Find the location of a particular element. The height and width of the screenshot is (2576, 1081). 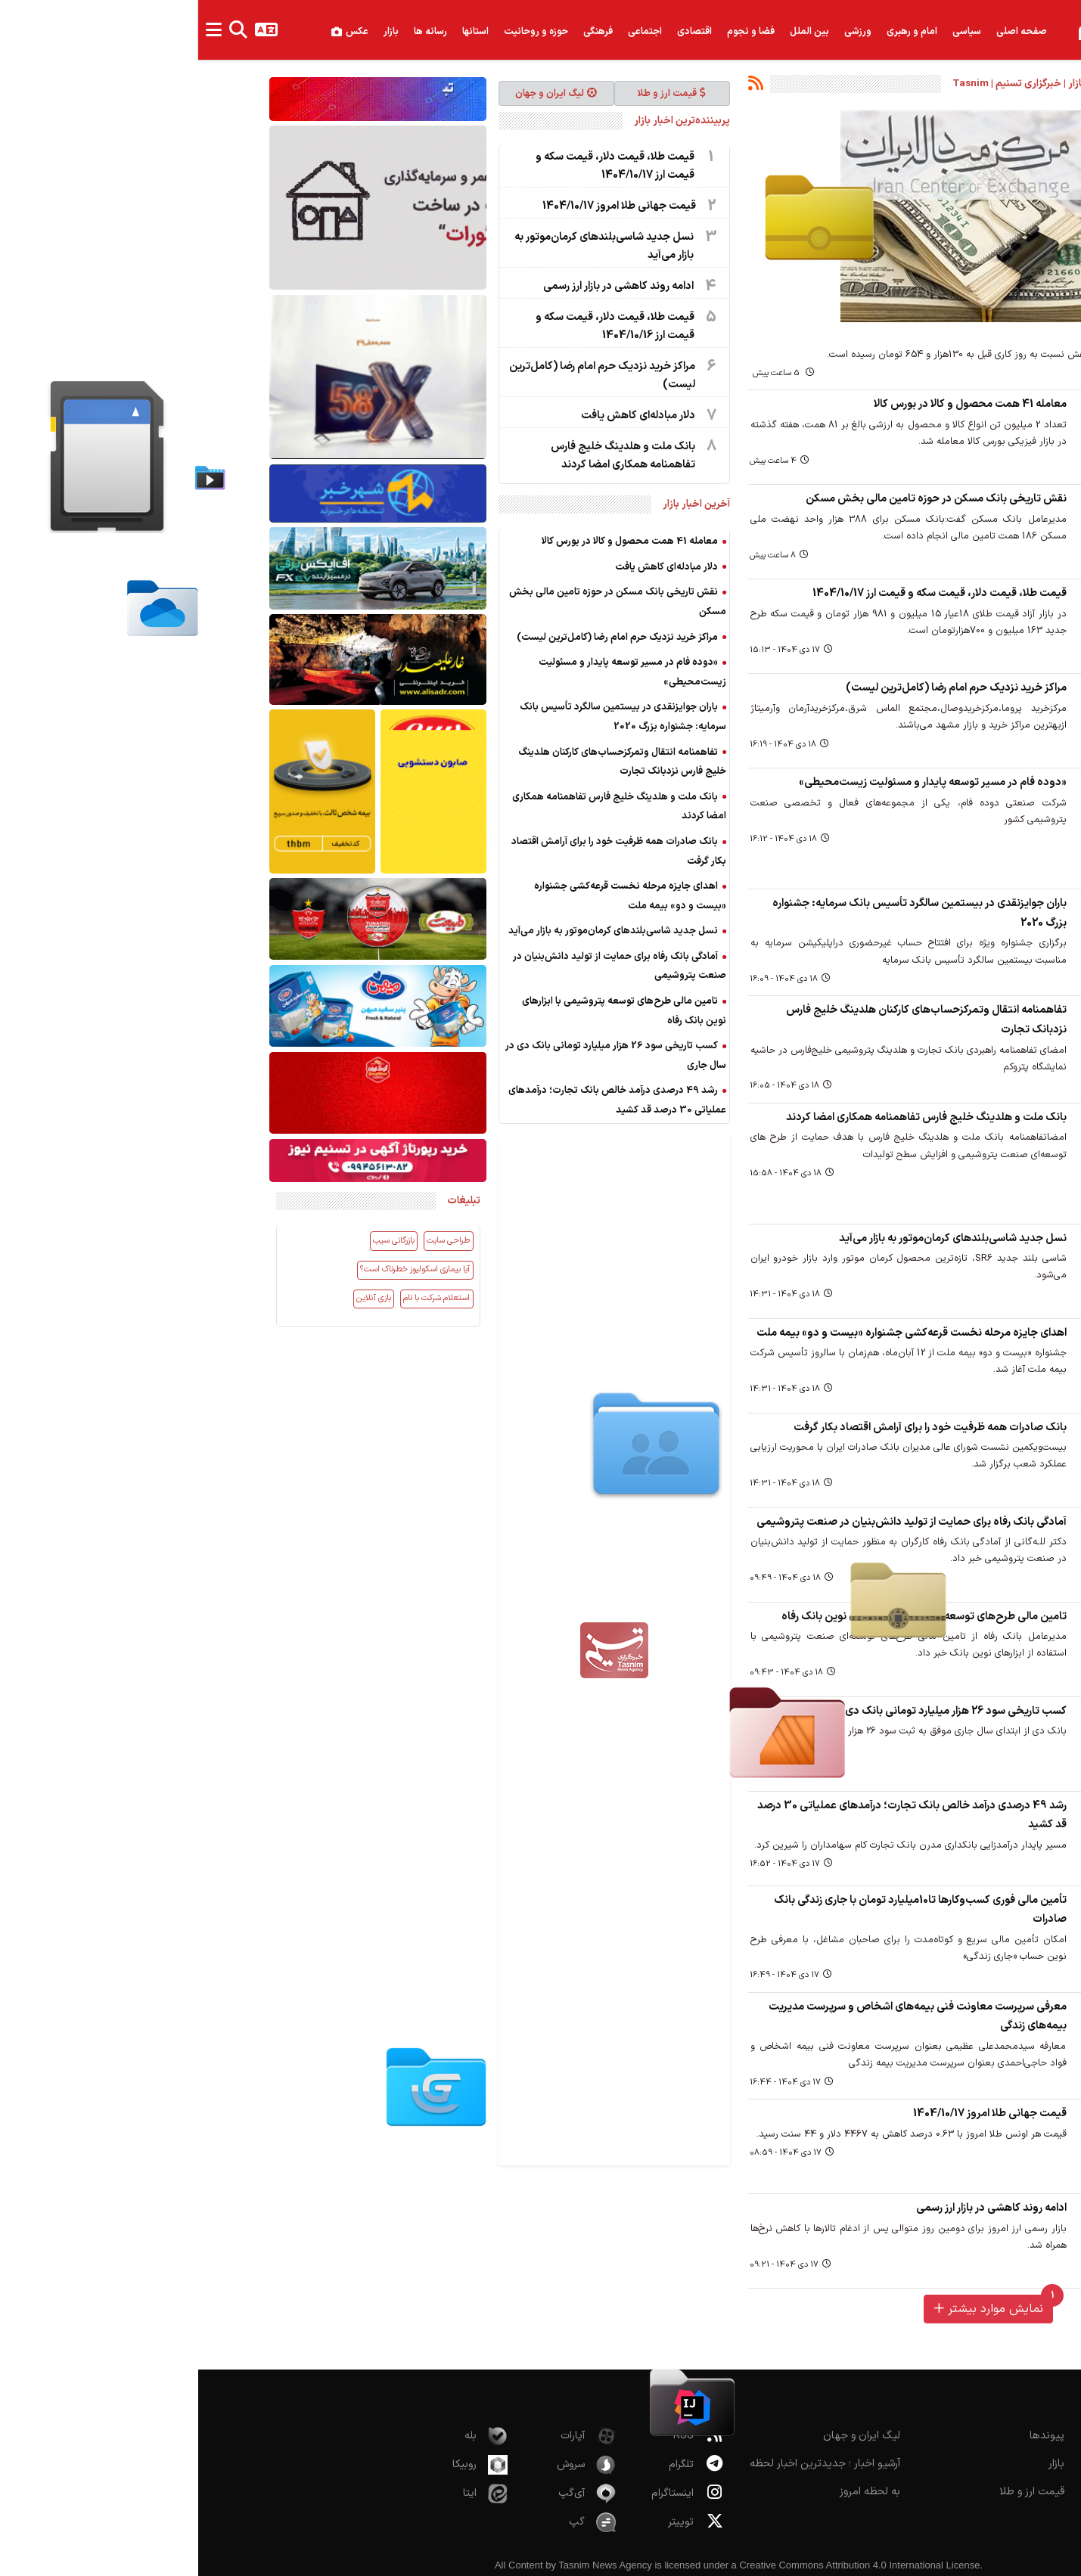

open your OneDrive synced folder is located at coordinates (162, 610).